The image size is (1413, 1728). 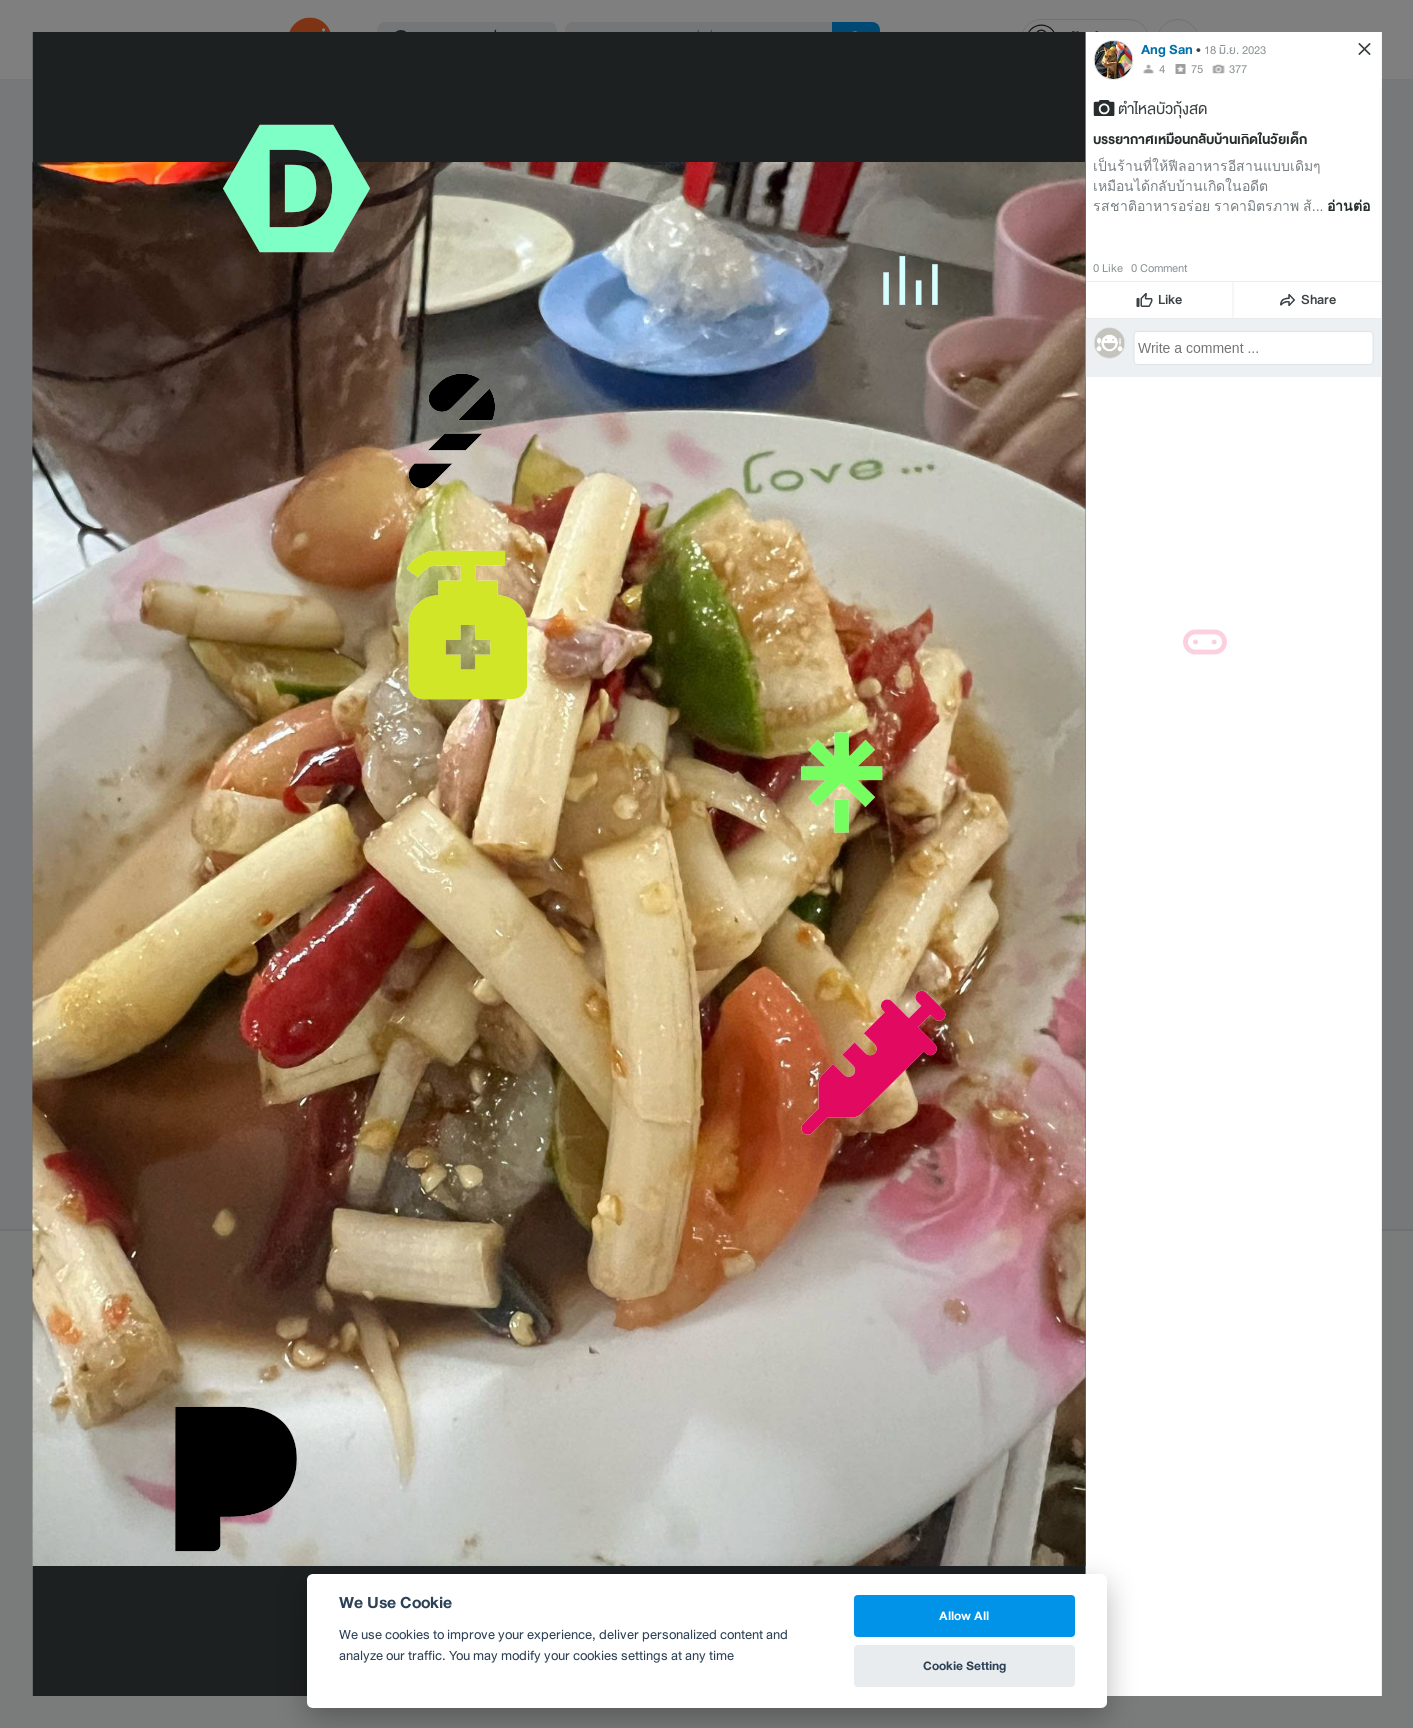 What do you see at coordinates (870, 1066) in the screenshot?
I see `access medical or health-related features` at bounding box center [870, 1066].